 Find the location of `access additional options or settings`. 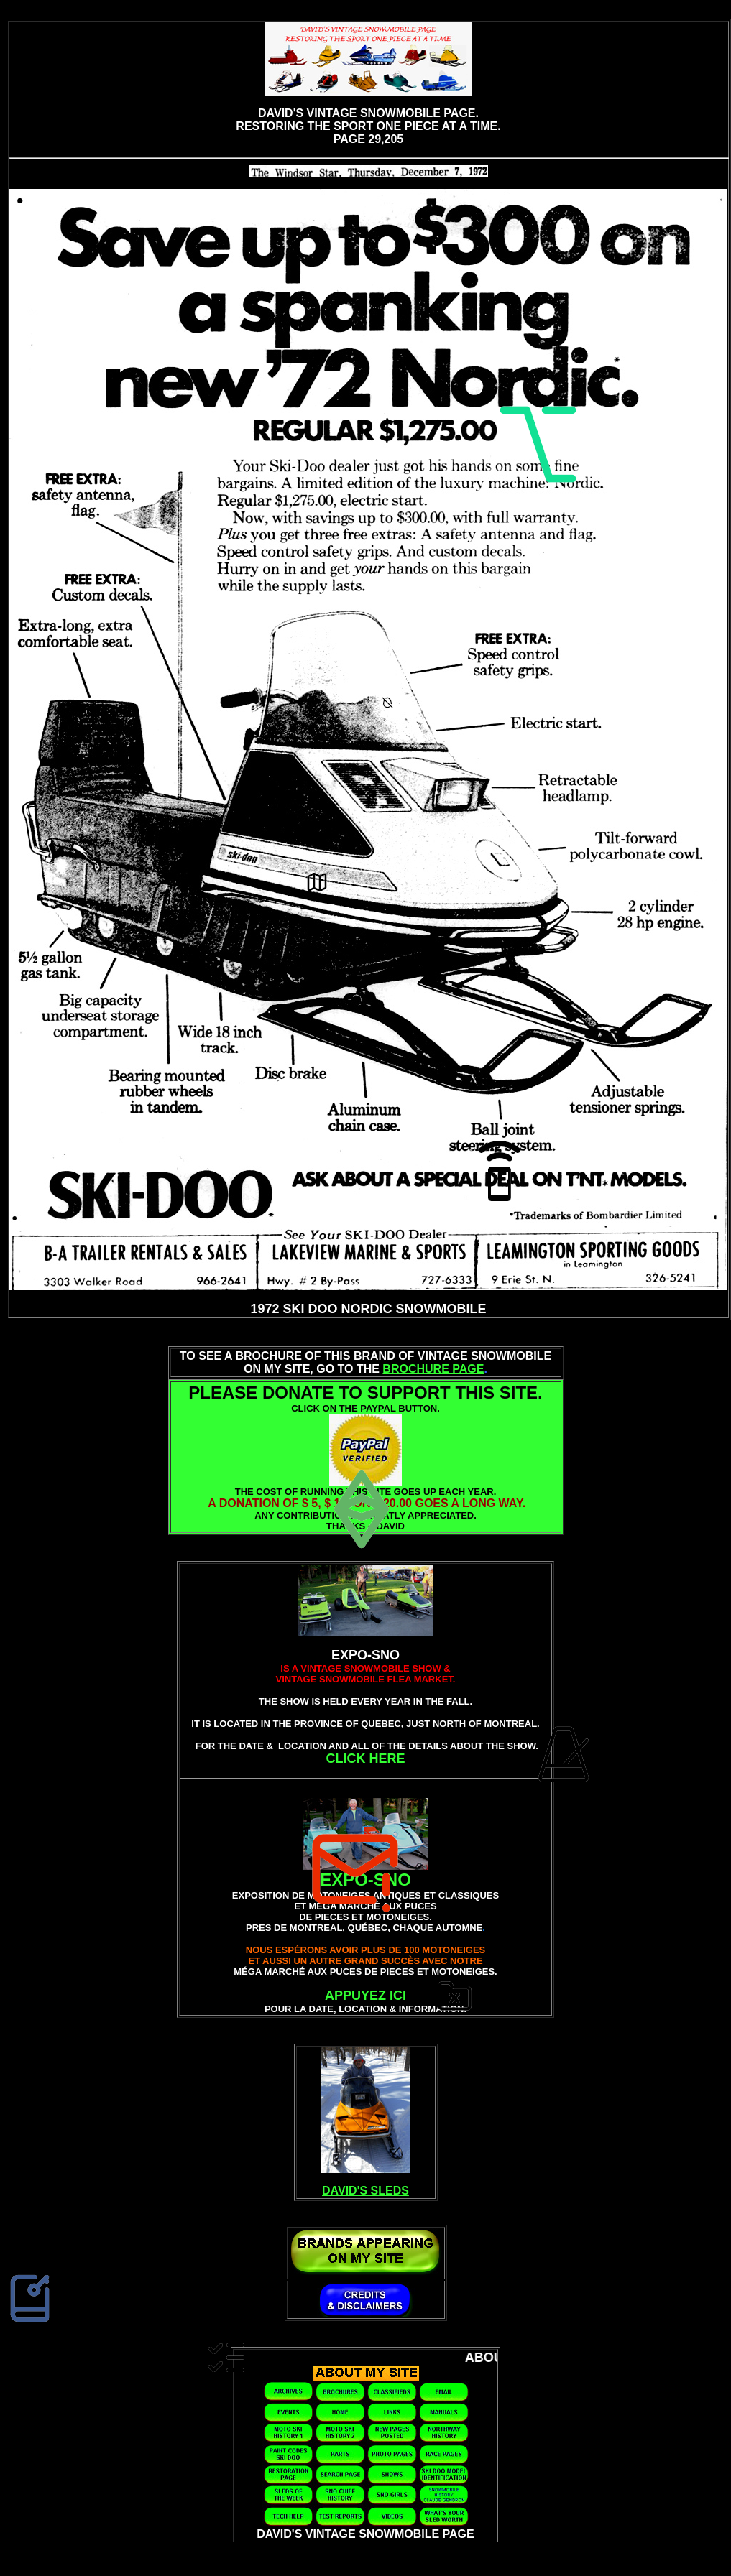

access additional options or settings is located at coordinates (538, 444).